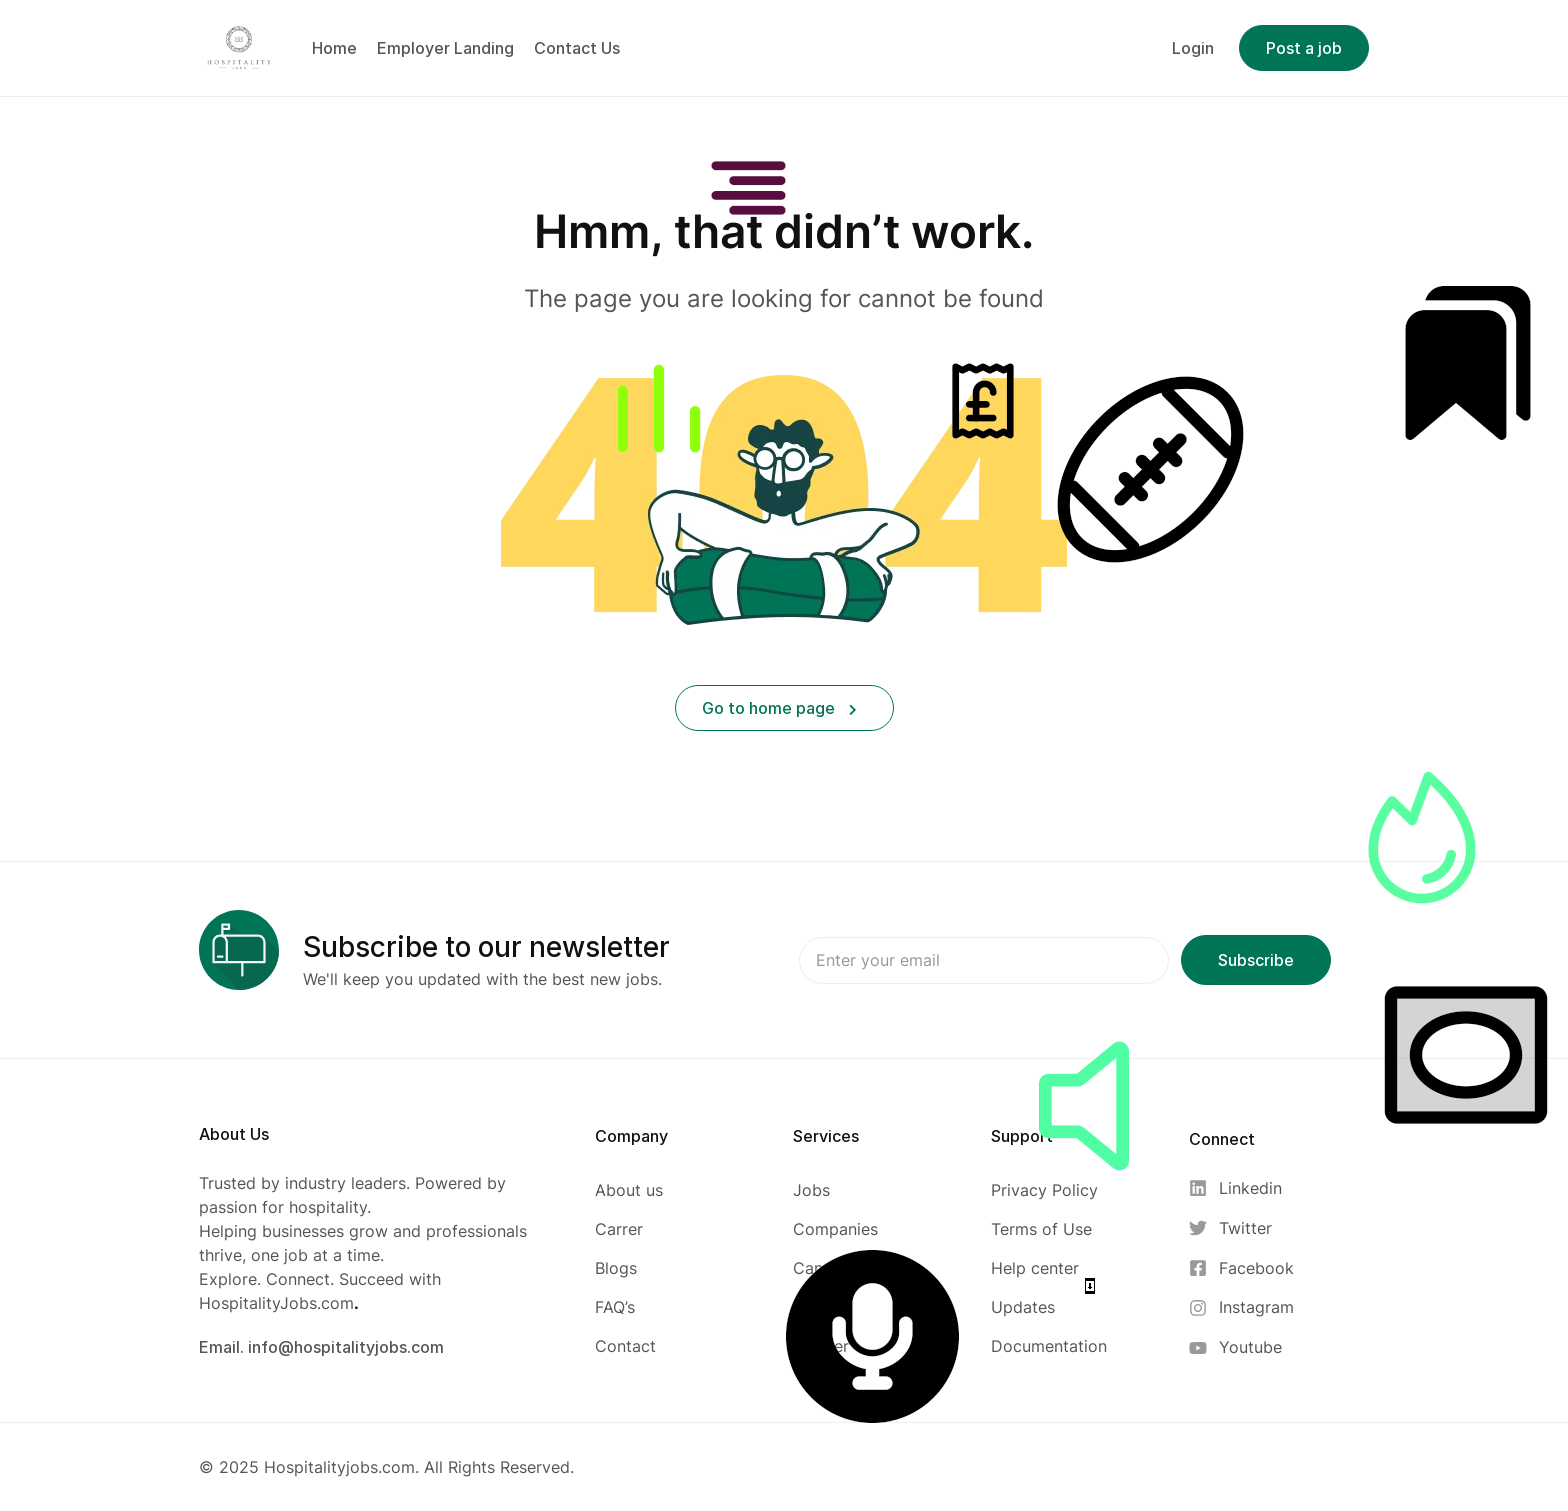  I want to click on mute audio or sound, so click(1084, 1106).